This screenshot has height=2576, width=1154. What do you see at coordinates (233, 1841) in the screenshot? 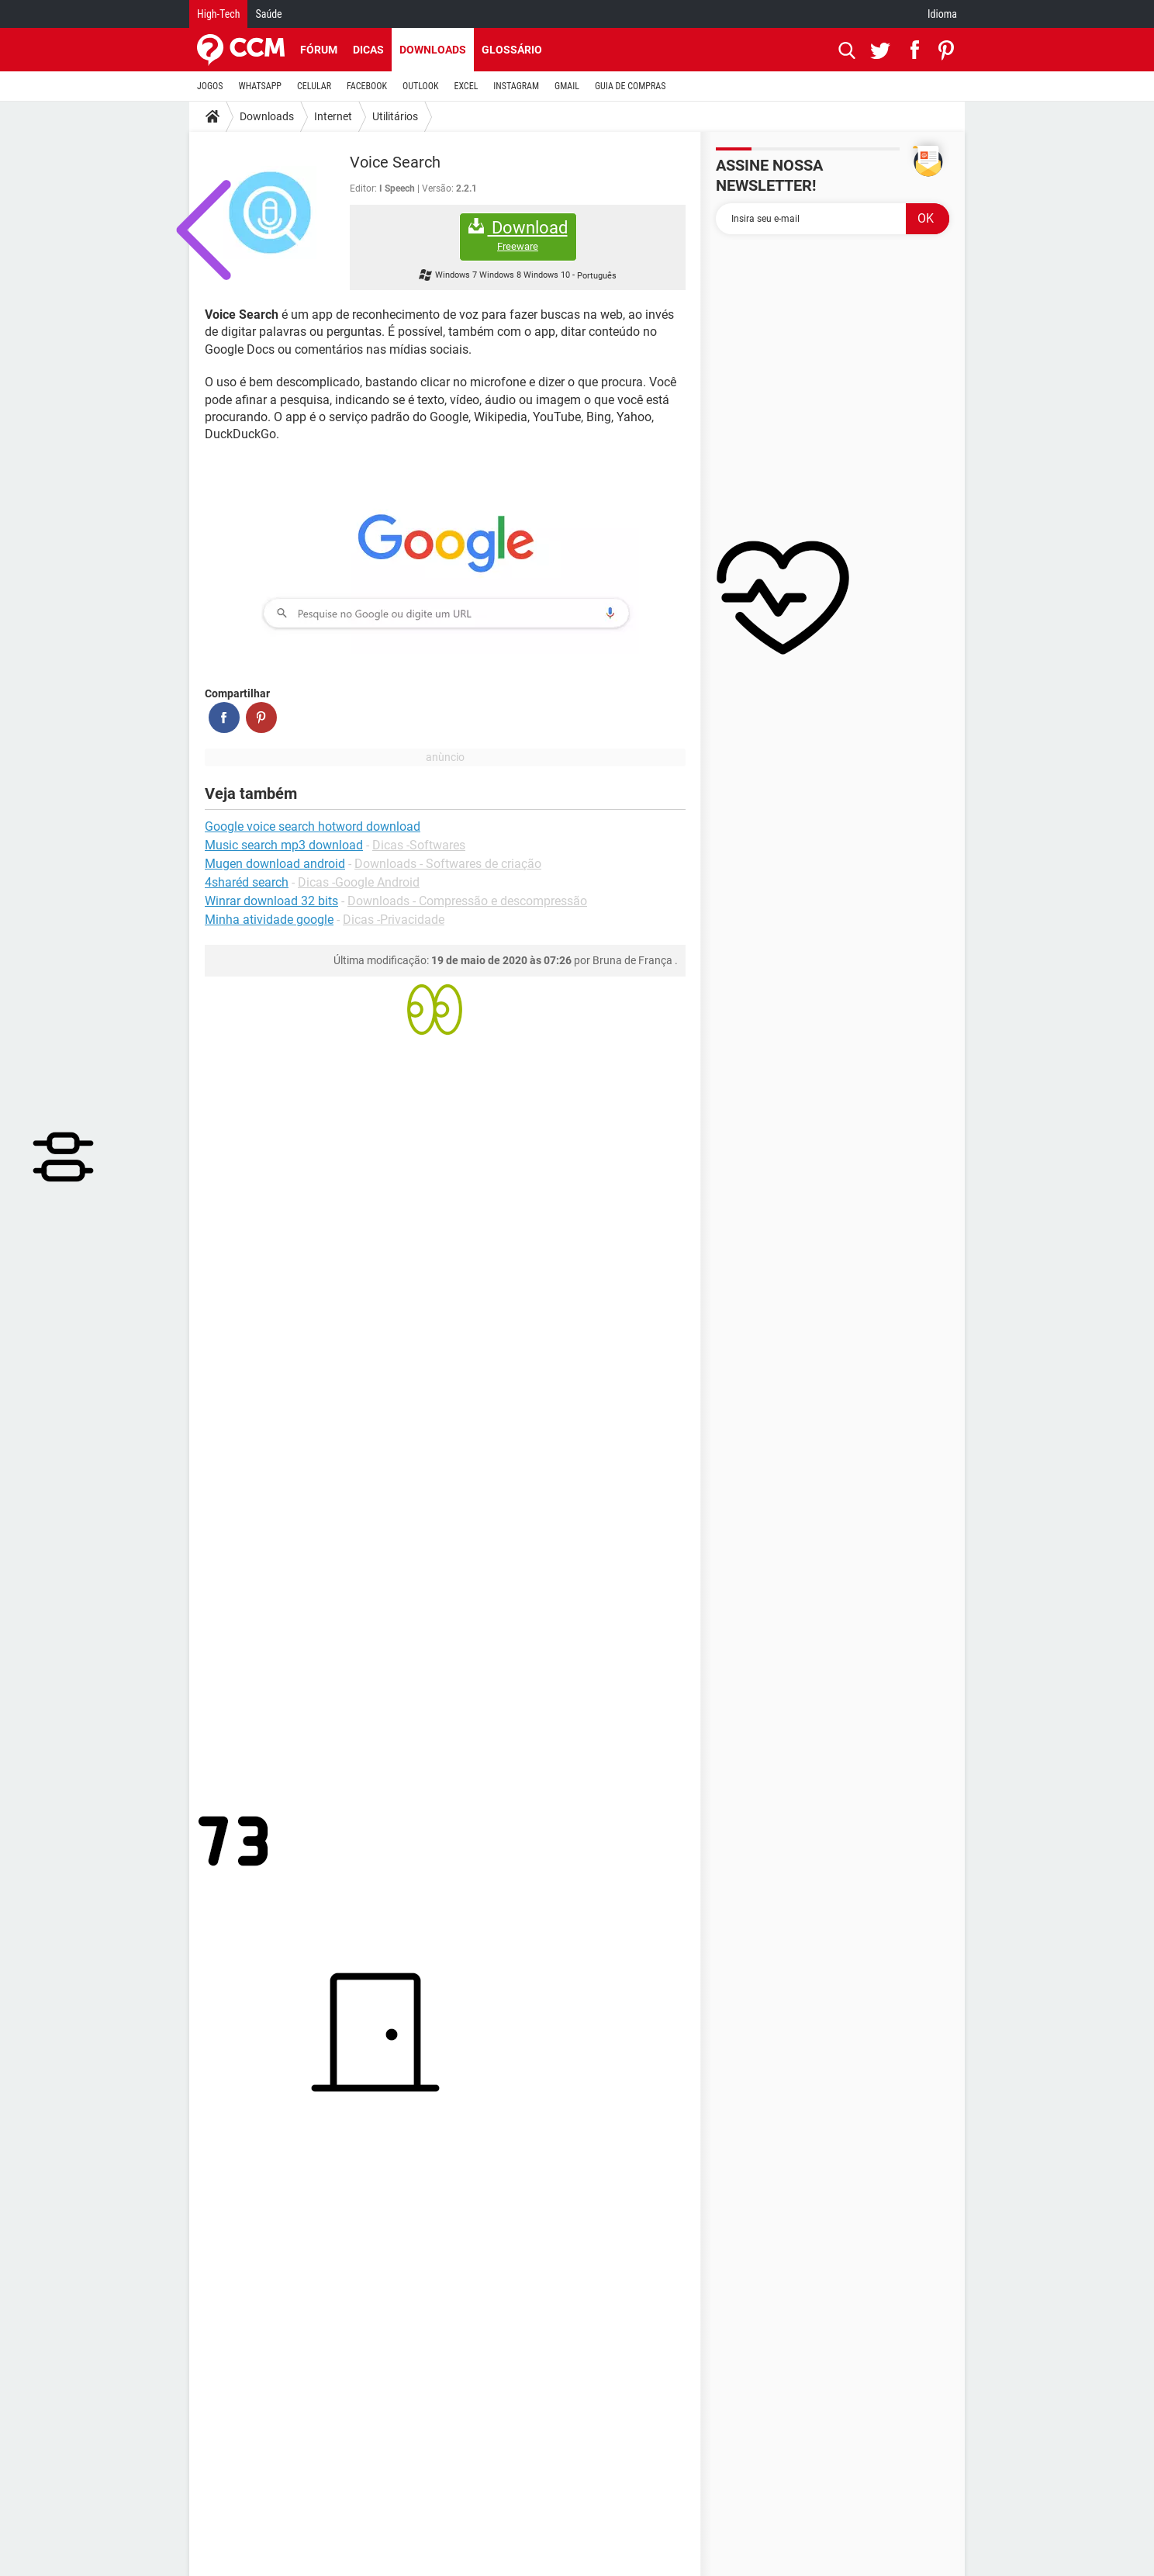
I see `displays the number 73 as a label or counter` at bounding box center [233, 1841].